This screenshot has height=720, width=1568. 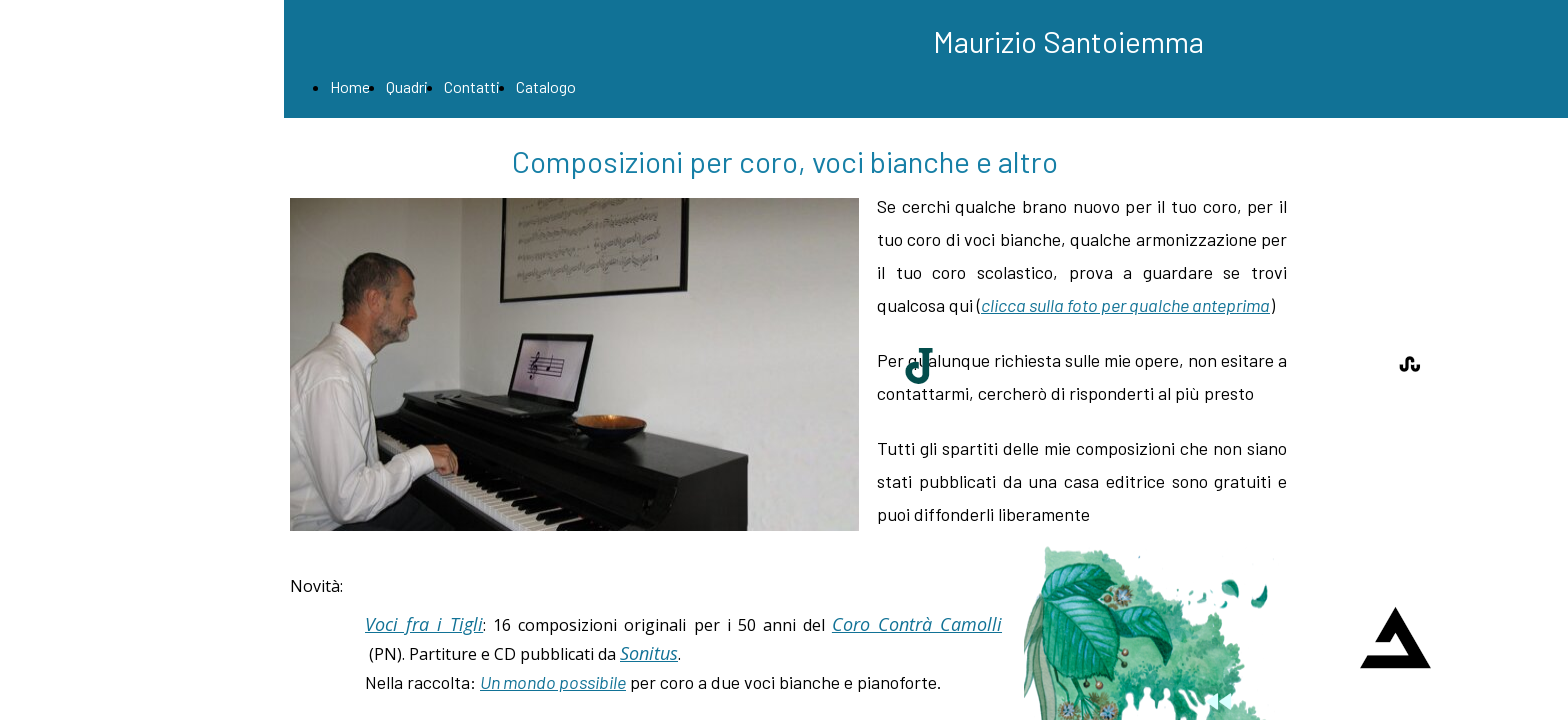 I want to click on rewind or skip backward in media playback, so click(x=1219, y=701).